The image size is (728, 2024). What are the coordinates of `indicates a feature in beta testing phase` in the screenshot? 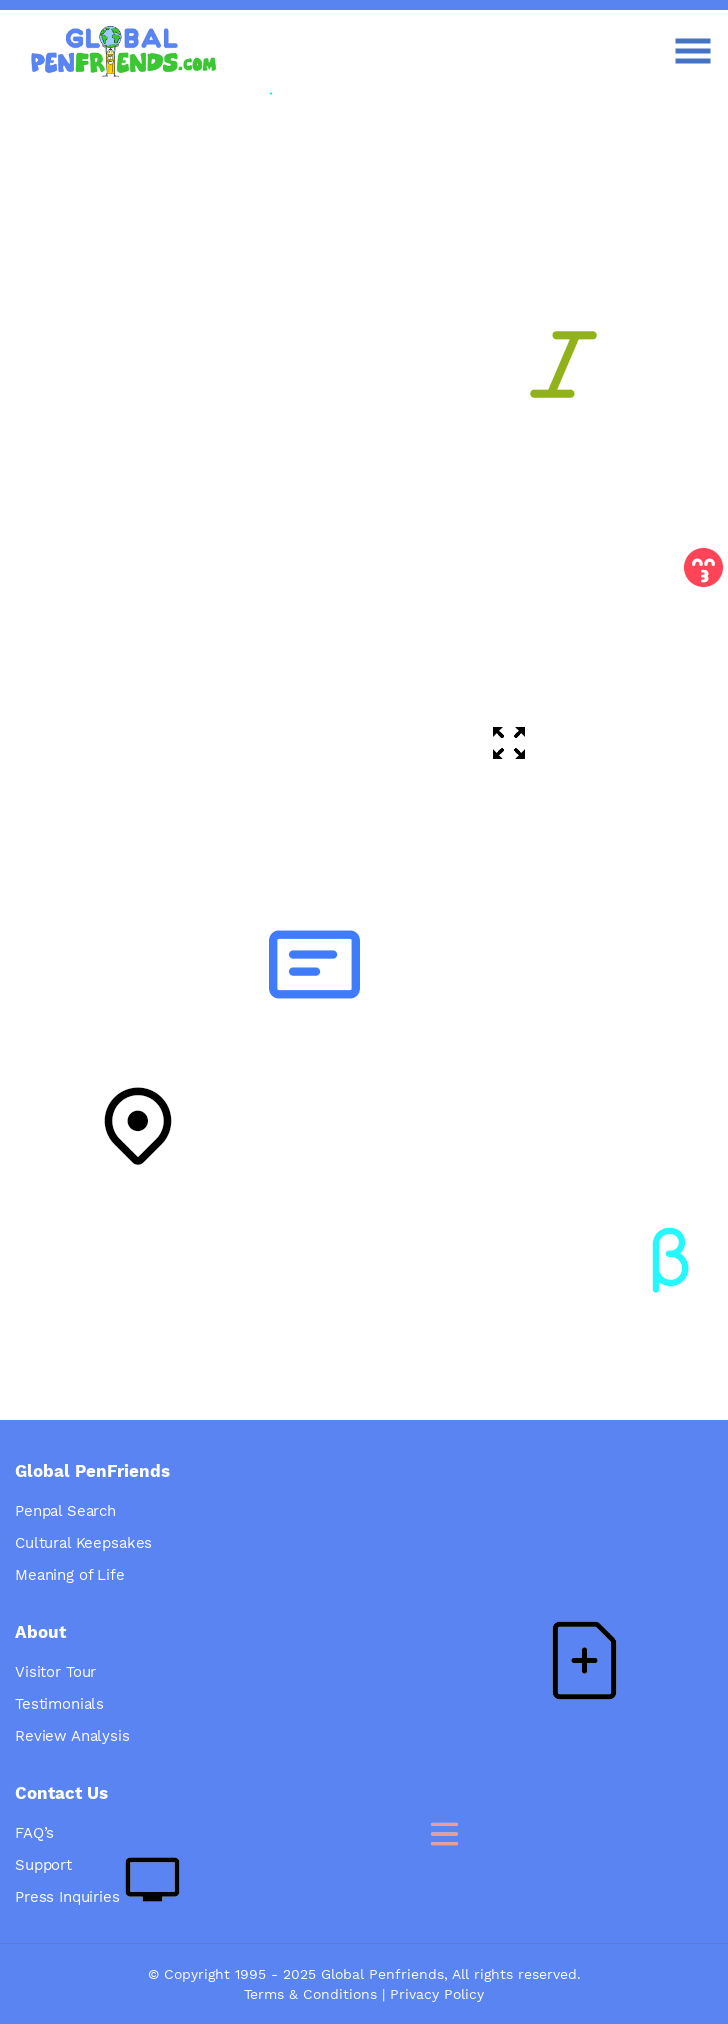 It's located at (669, 1257).